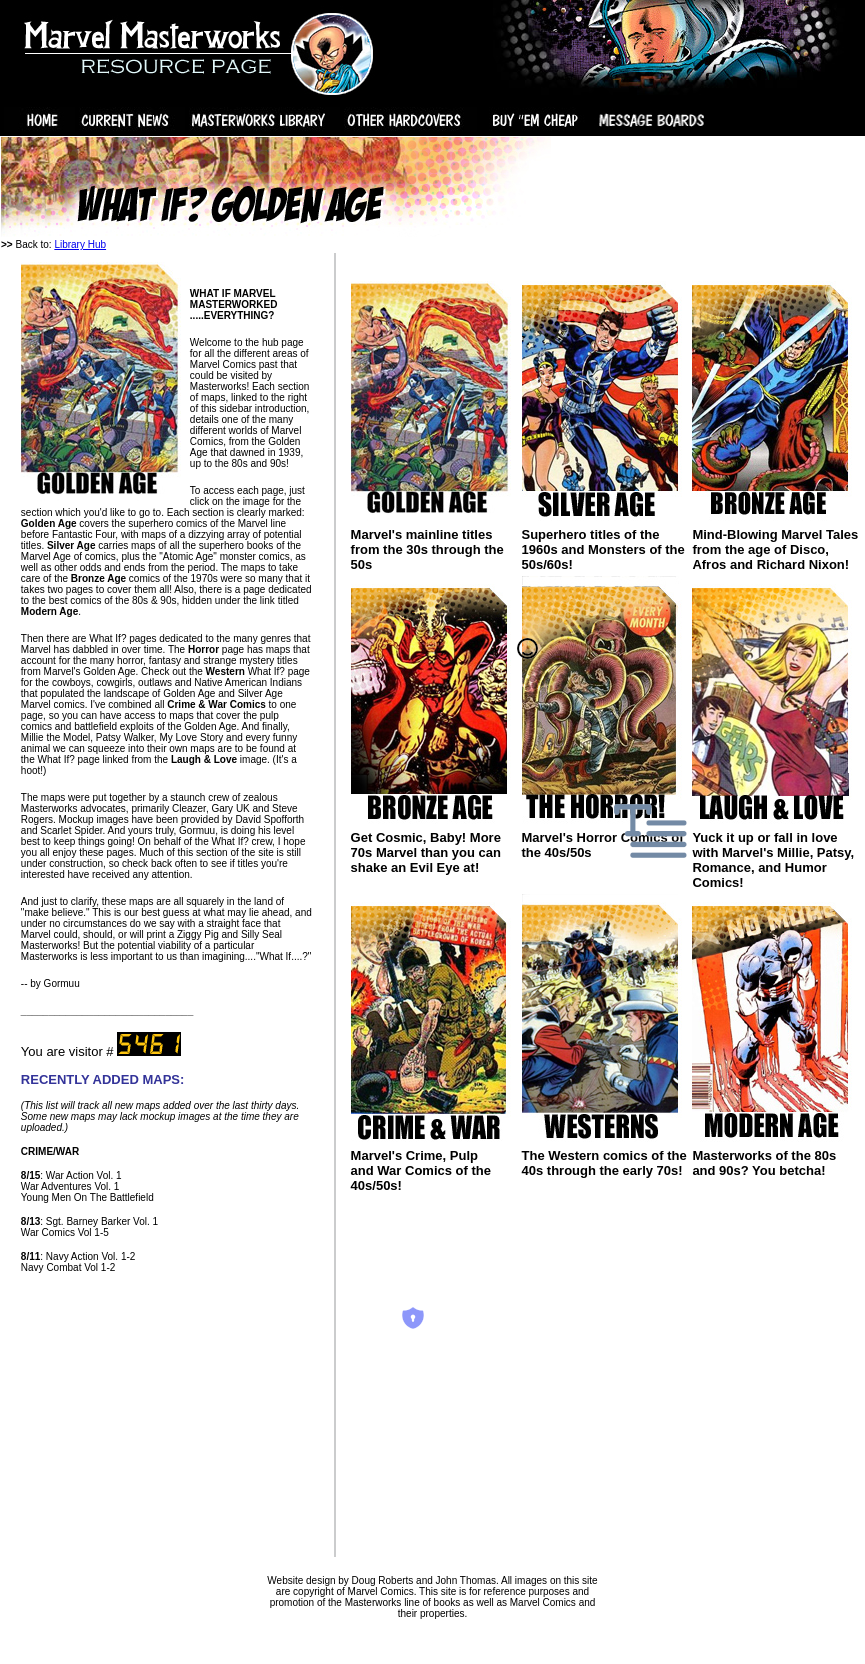 The width and height of the screenshot is (865, 1664). Describe the element at coordinates (649, 831) in the screenshot. I see `read articles from the new york times` at that location.